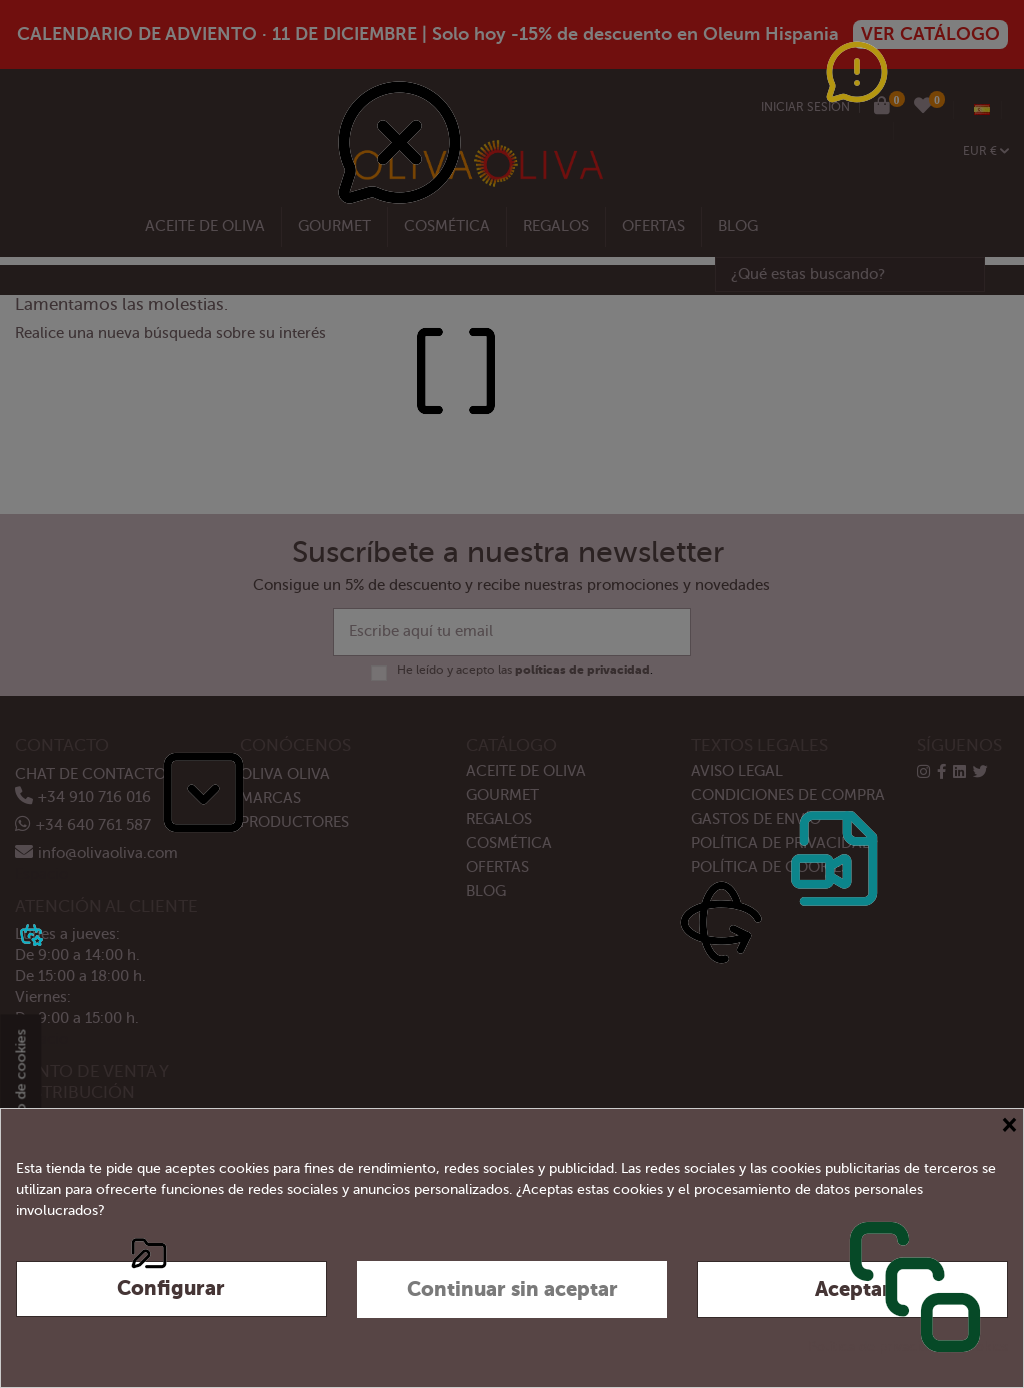 The width and height of the screenshot is (1024, 1388). I want to click on delete a message or conversation, so click(399, 142).